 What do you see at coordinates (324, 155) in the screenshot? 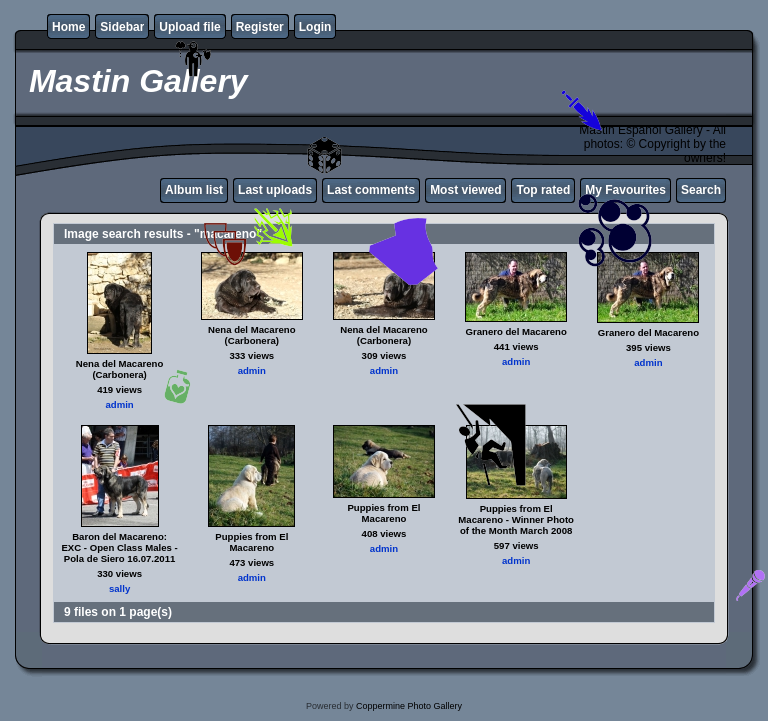
I see `roll the dice or randomize` at bounding box center [324, 155].